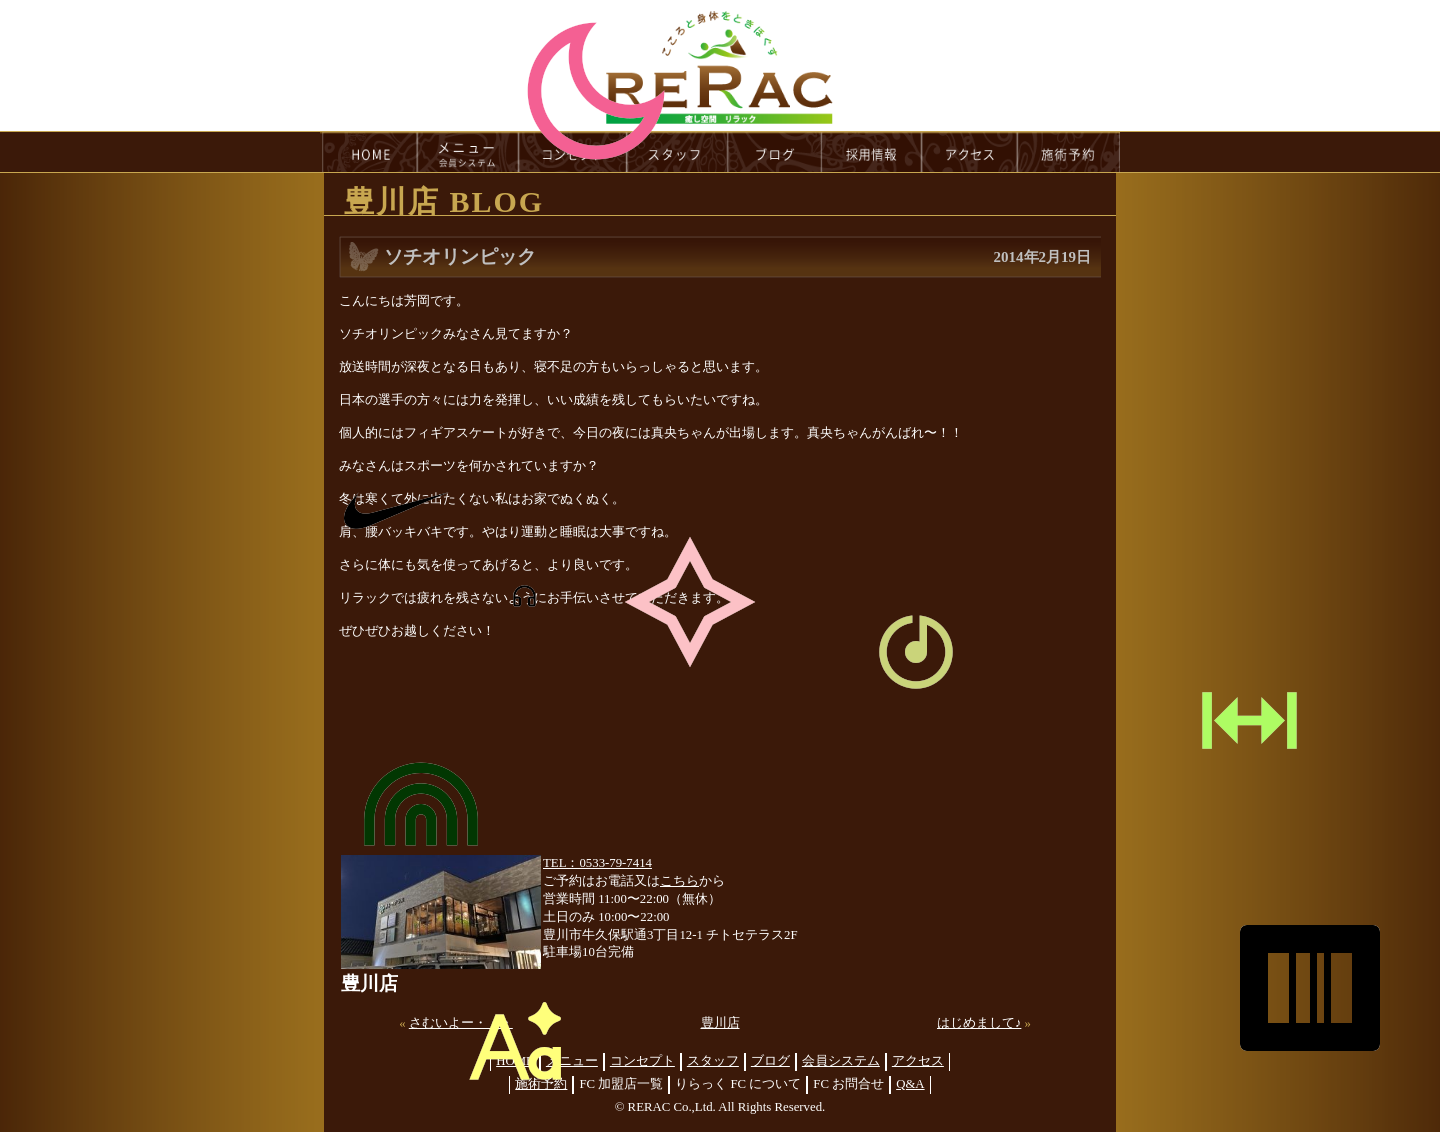  Describe the element at coordinates (1310, 988) in the screenshot. I see `scan a barcode or QR code` at that location.